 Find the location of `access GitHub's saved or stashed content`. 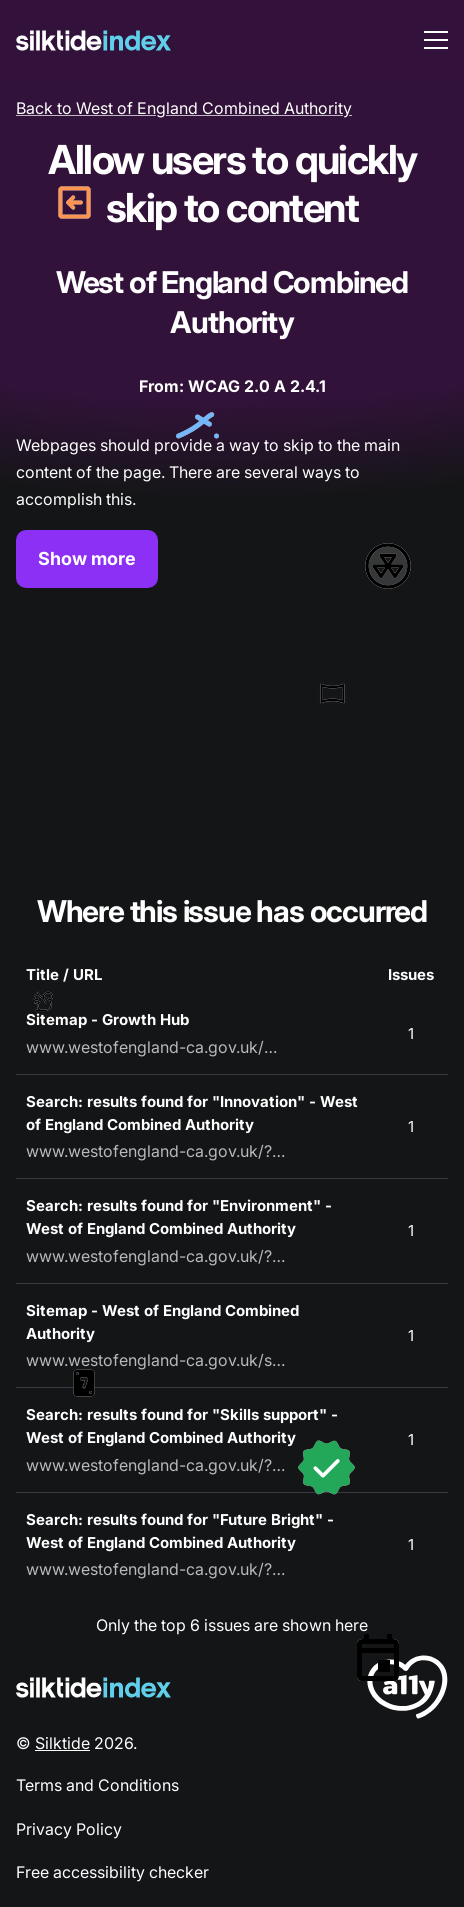

access GitHub's saved or stashed content is located at coordinates (43, 1001).